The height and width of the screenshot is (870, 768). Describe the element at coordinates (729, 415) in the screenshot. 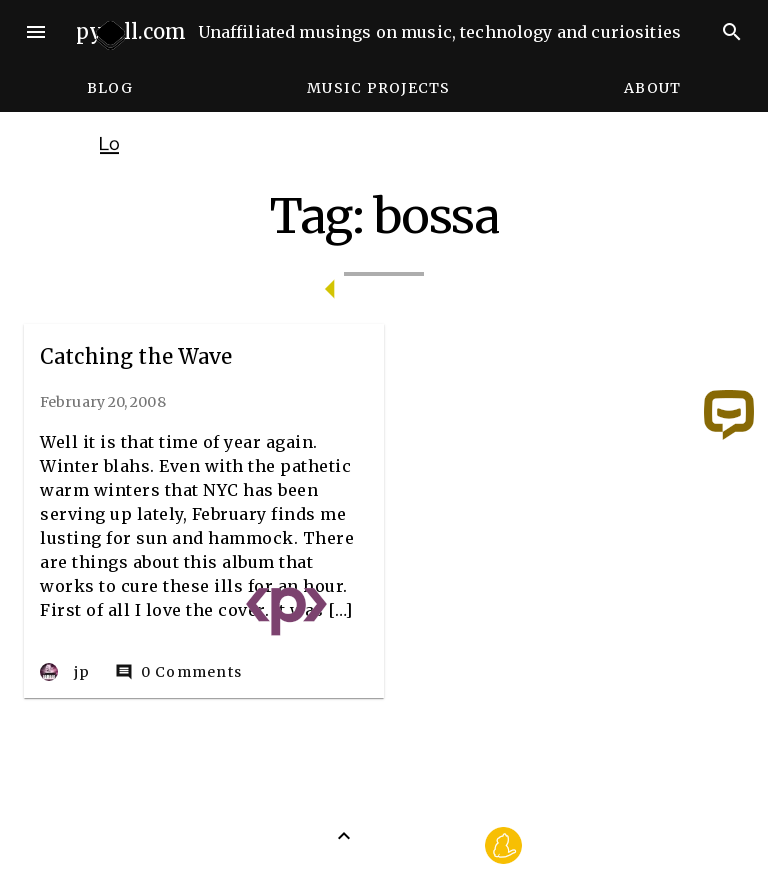

I see `open chatbot assistant` at that location.